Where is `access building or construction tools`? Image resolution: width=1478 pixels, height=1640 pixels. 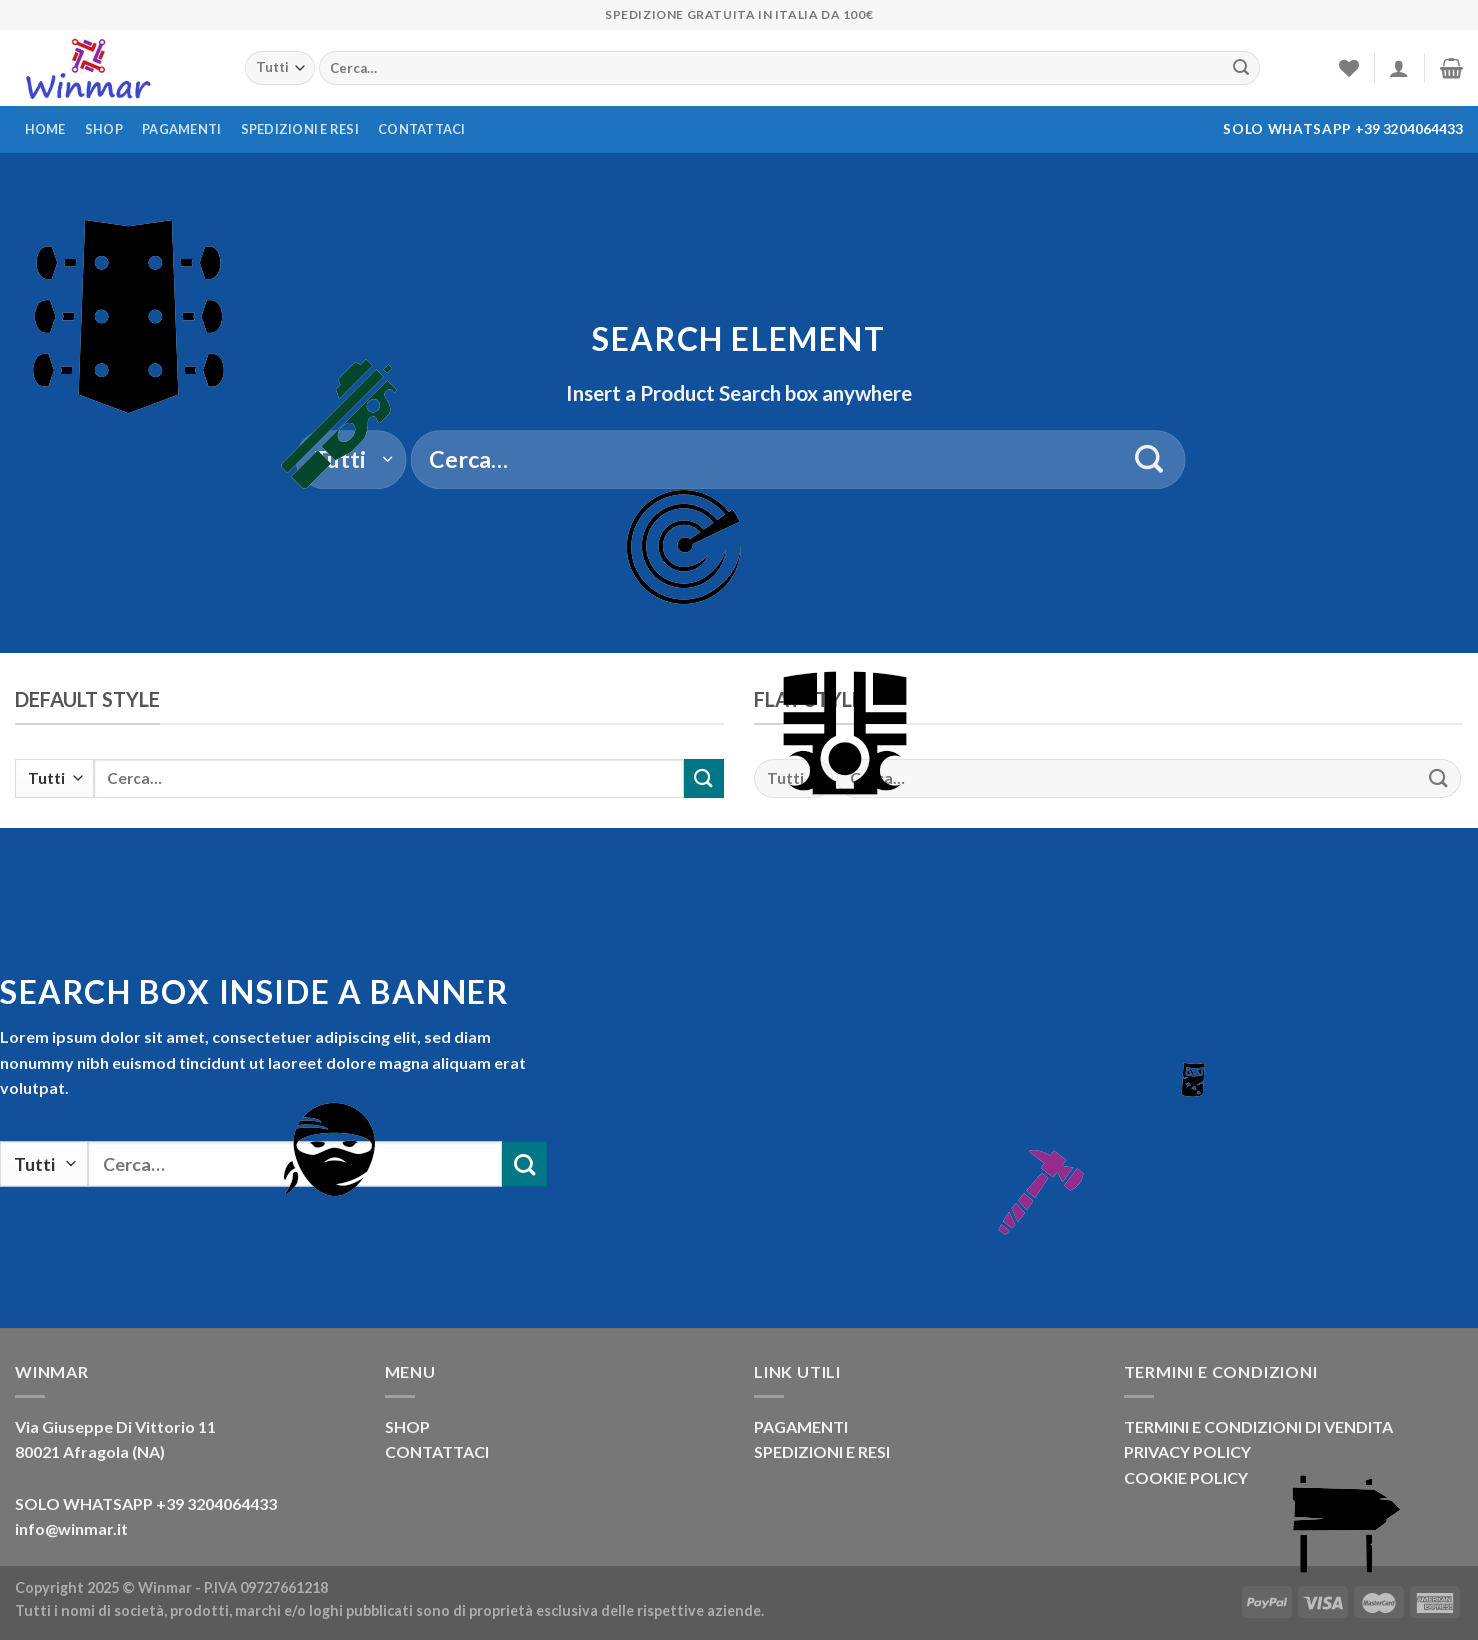
access building or construction tools is located at coordinates (1041, 1192).